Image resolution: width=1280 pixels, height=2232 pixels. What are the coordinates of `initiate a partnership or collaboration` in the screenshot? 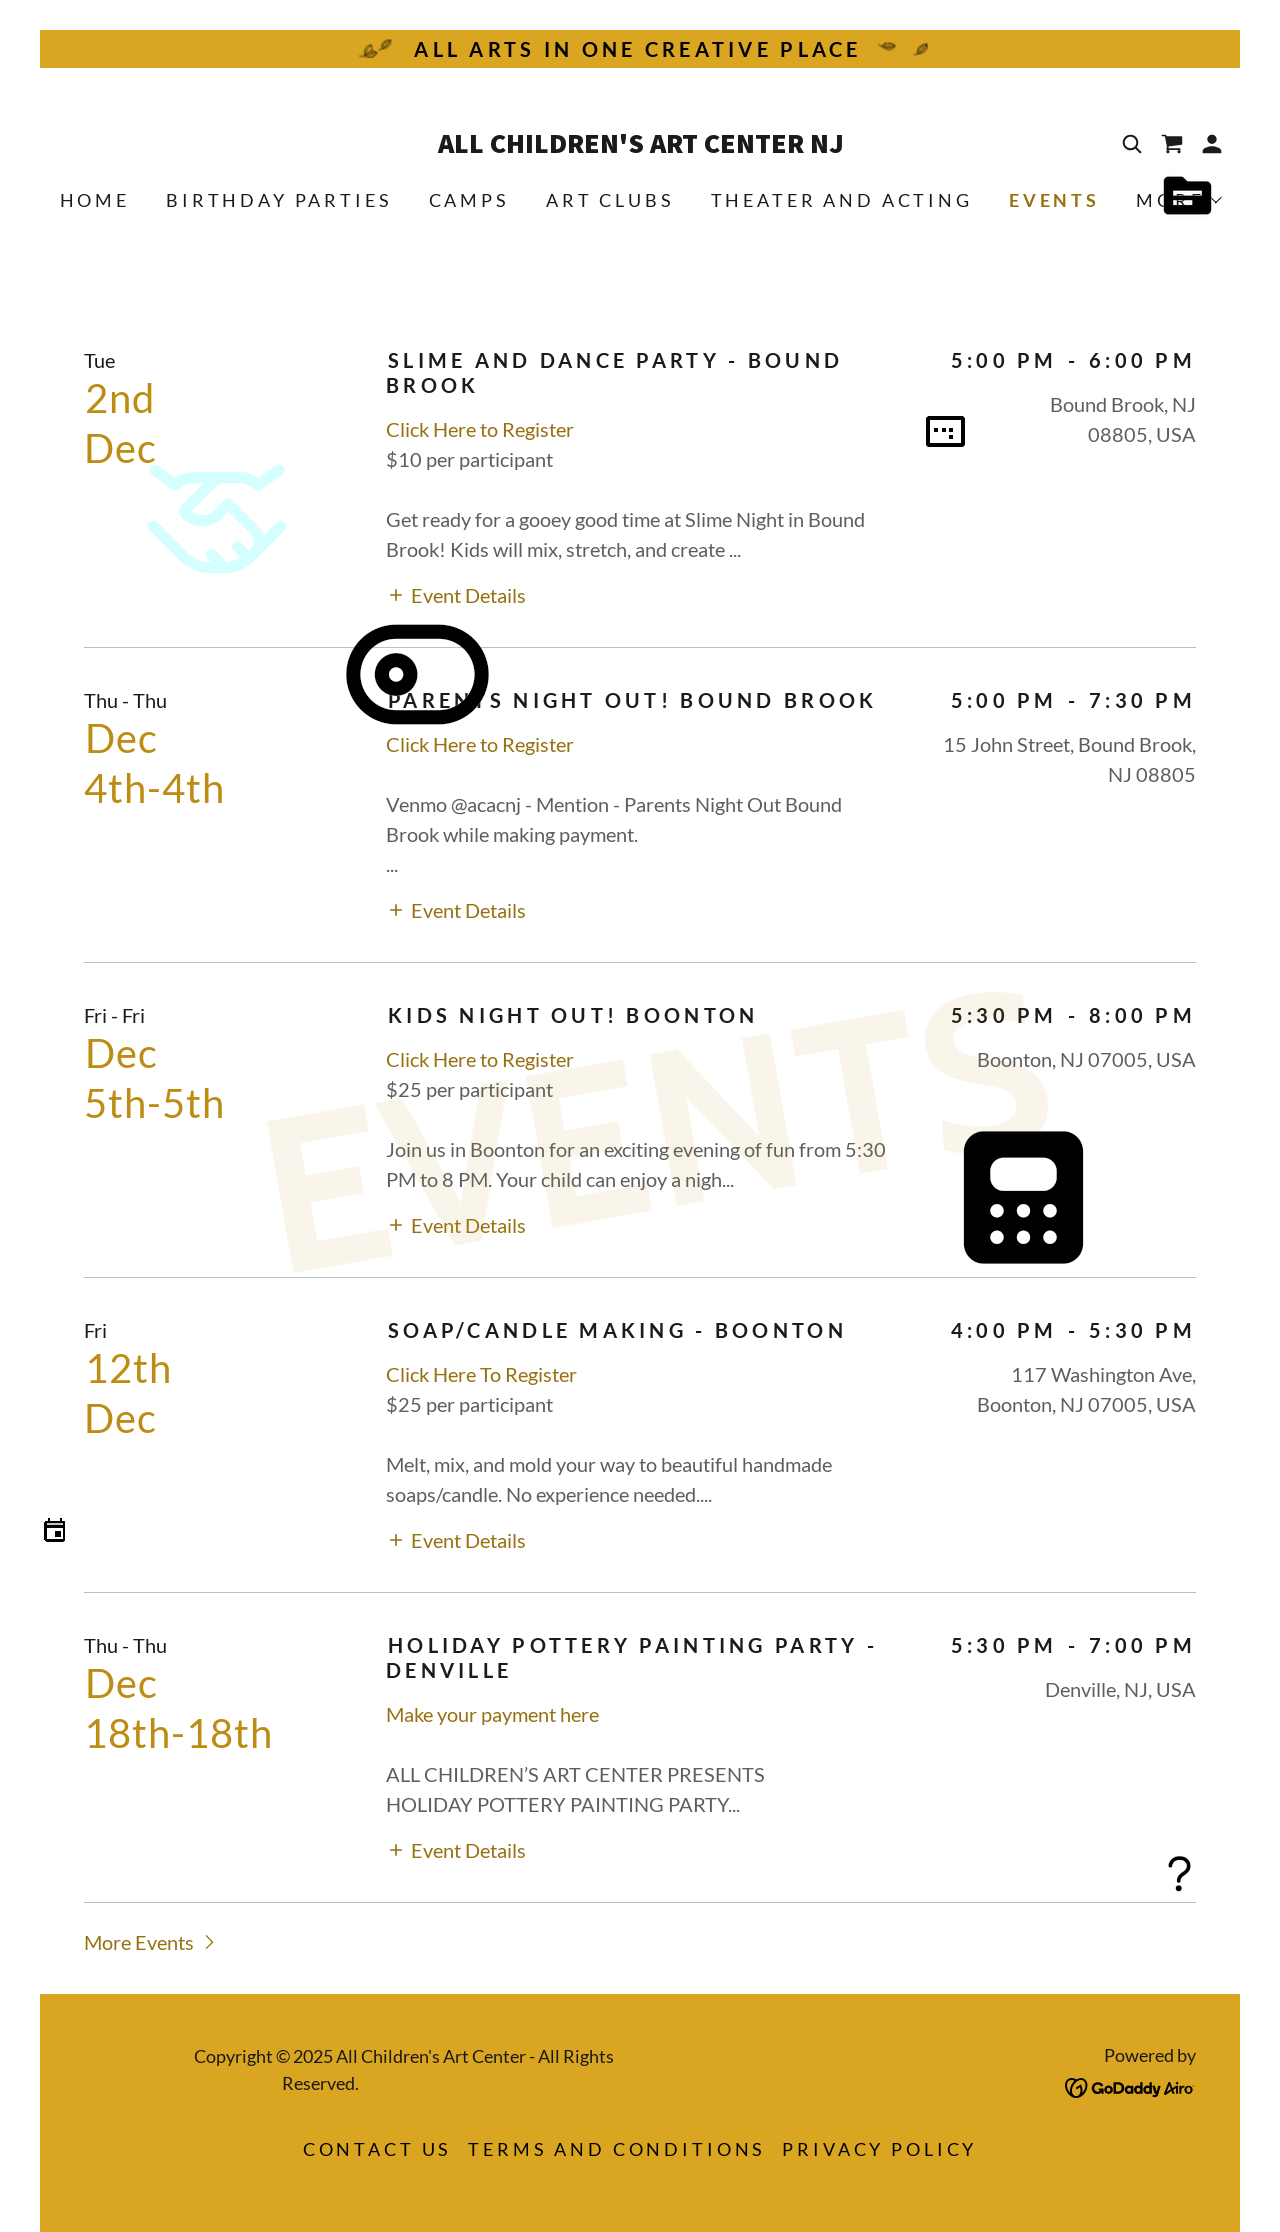 It's located at (217, 517).